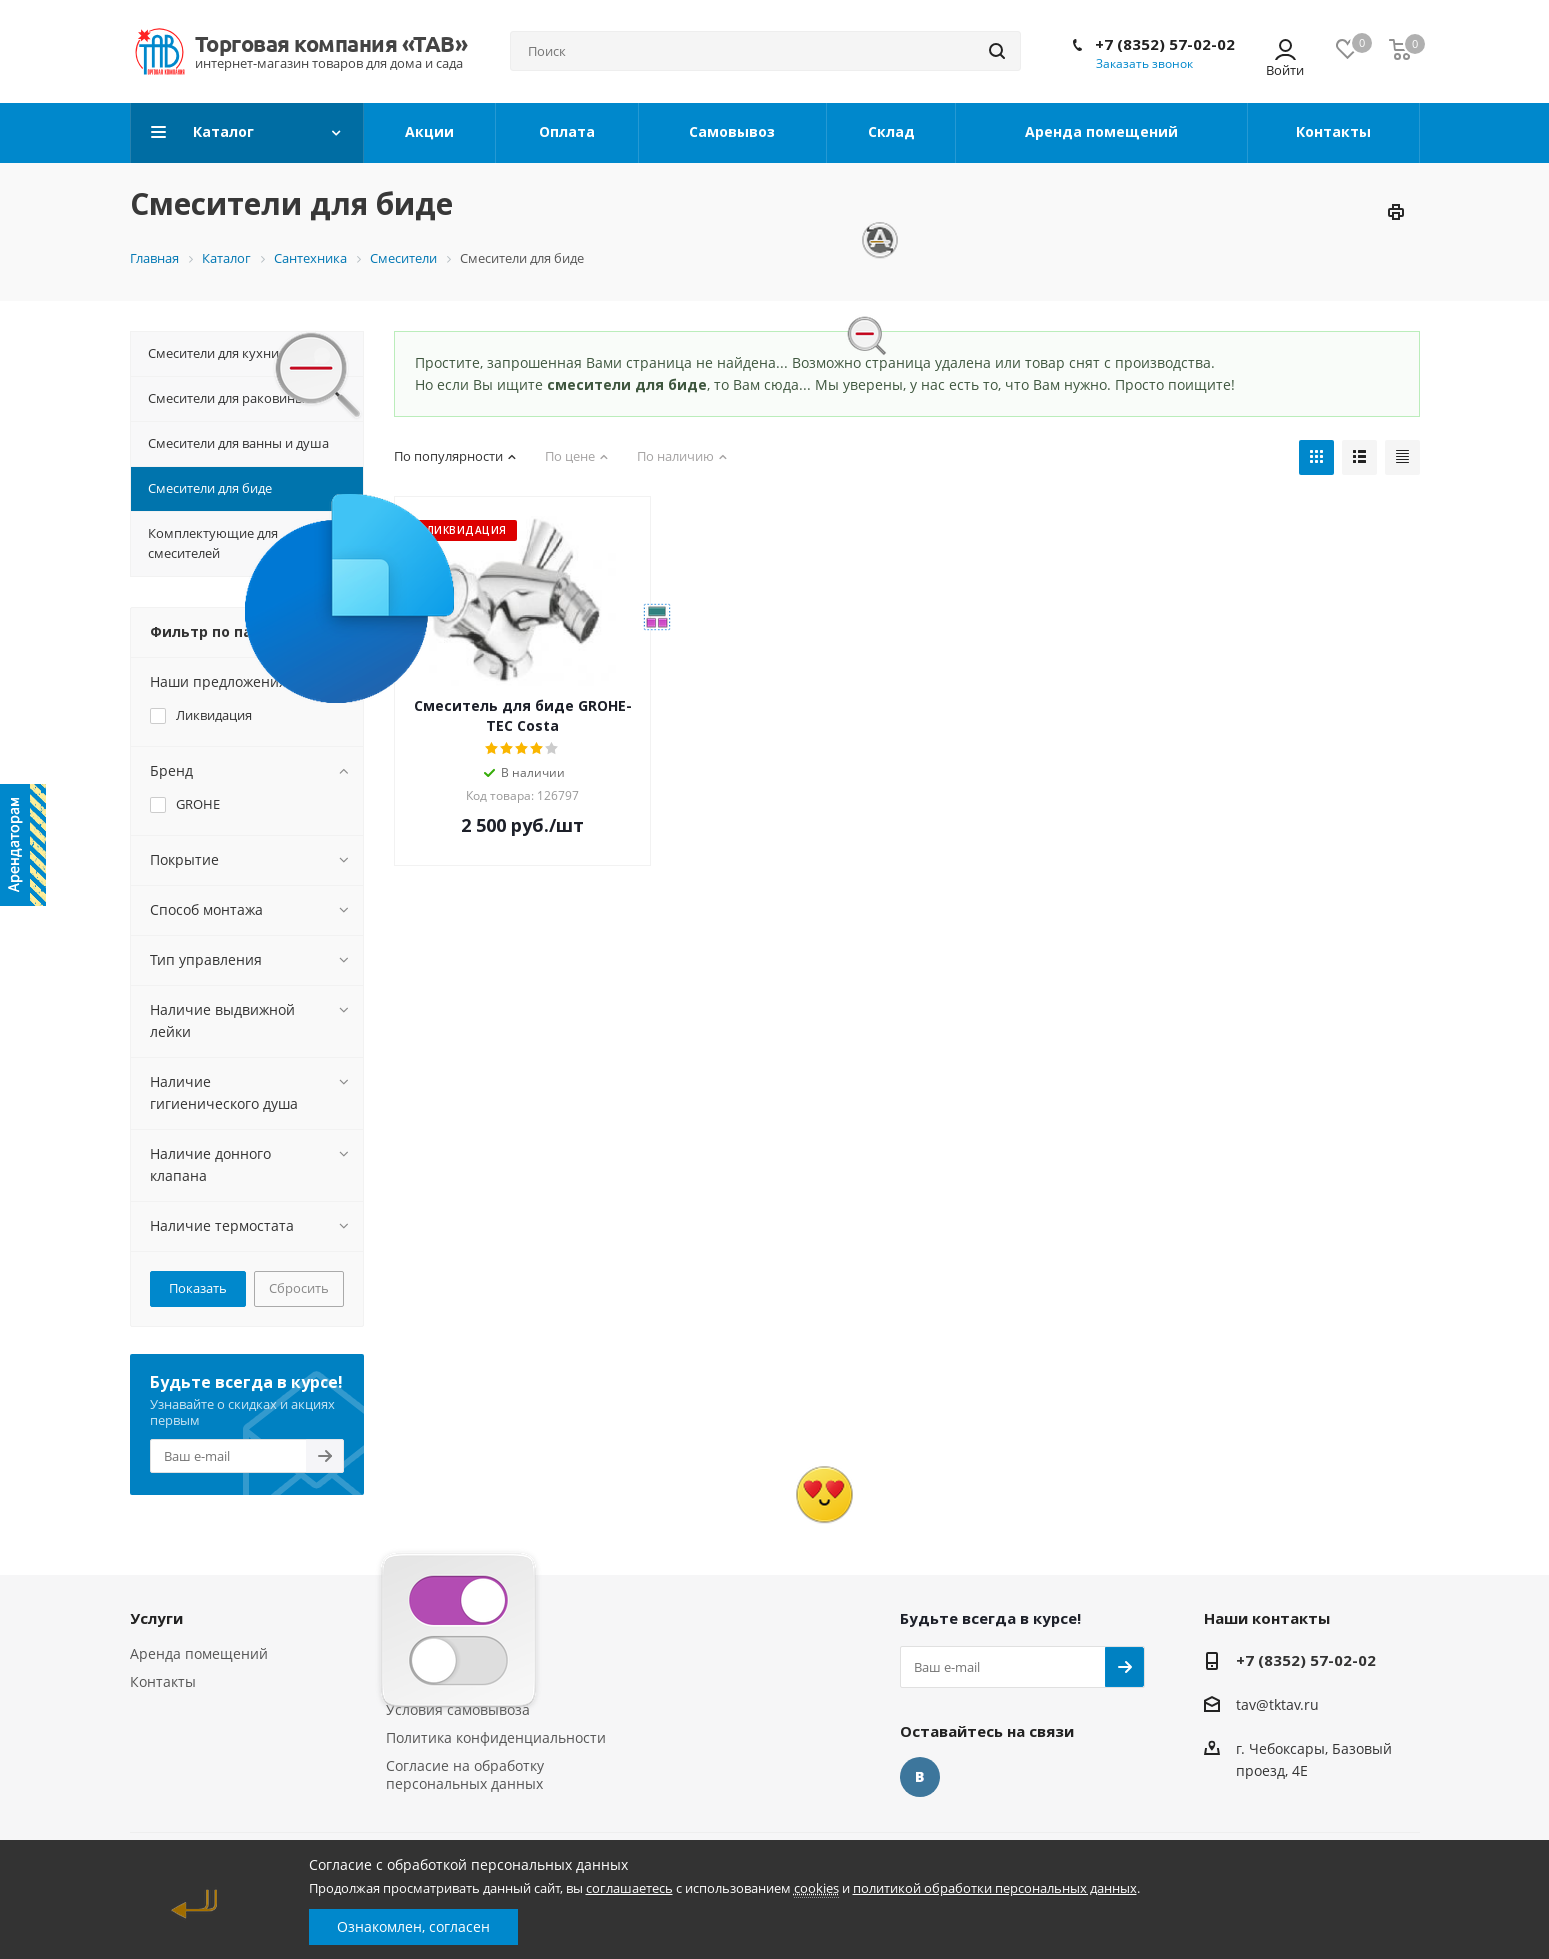 The height and width of the screenshot is (1959, 1549). Describe the element at coordinates (867, 336) in the screenshot. I see `zoom out to see more content` at that location.